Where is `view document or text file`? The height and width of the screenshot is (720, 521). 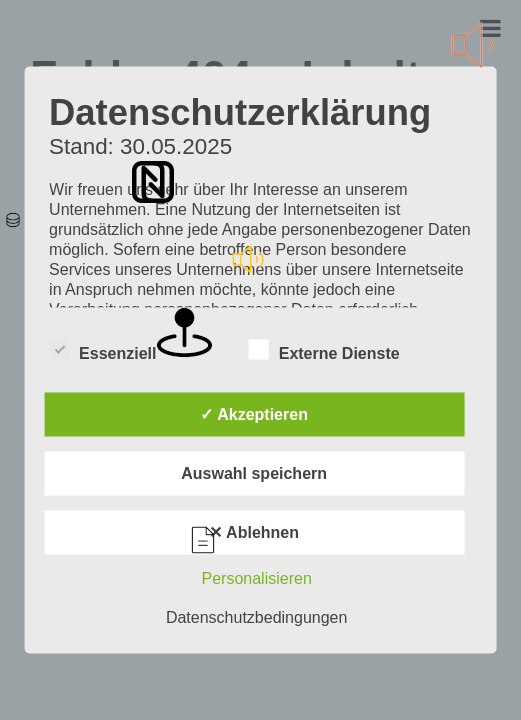
view document or text file is located at coordinates (203, 540).